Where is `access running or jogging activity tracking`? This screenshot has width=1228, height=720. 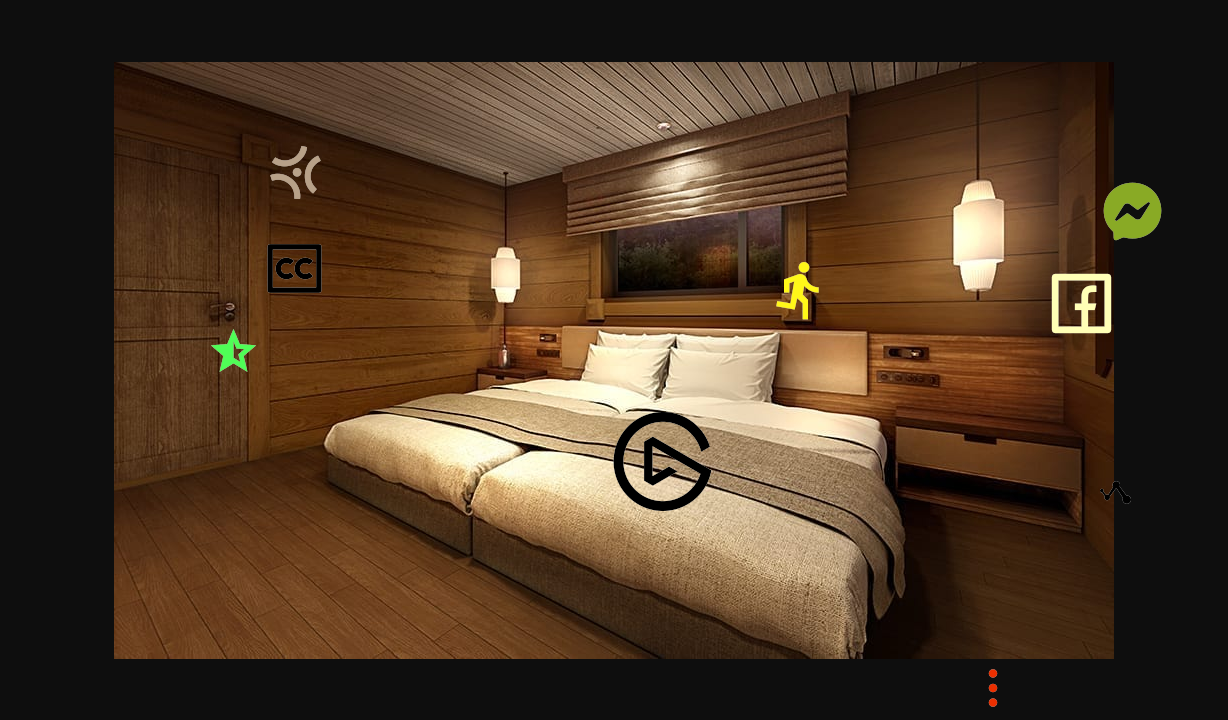
access running or jogging activity tracking is located at coordinates (800, 290).